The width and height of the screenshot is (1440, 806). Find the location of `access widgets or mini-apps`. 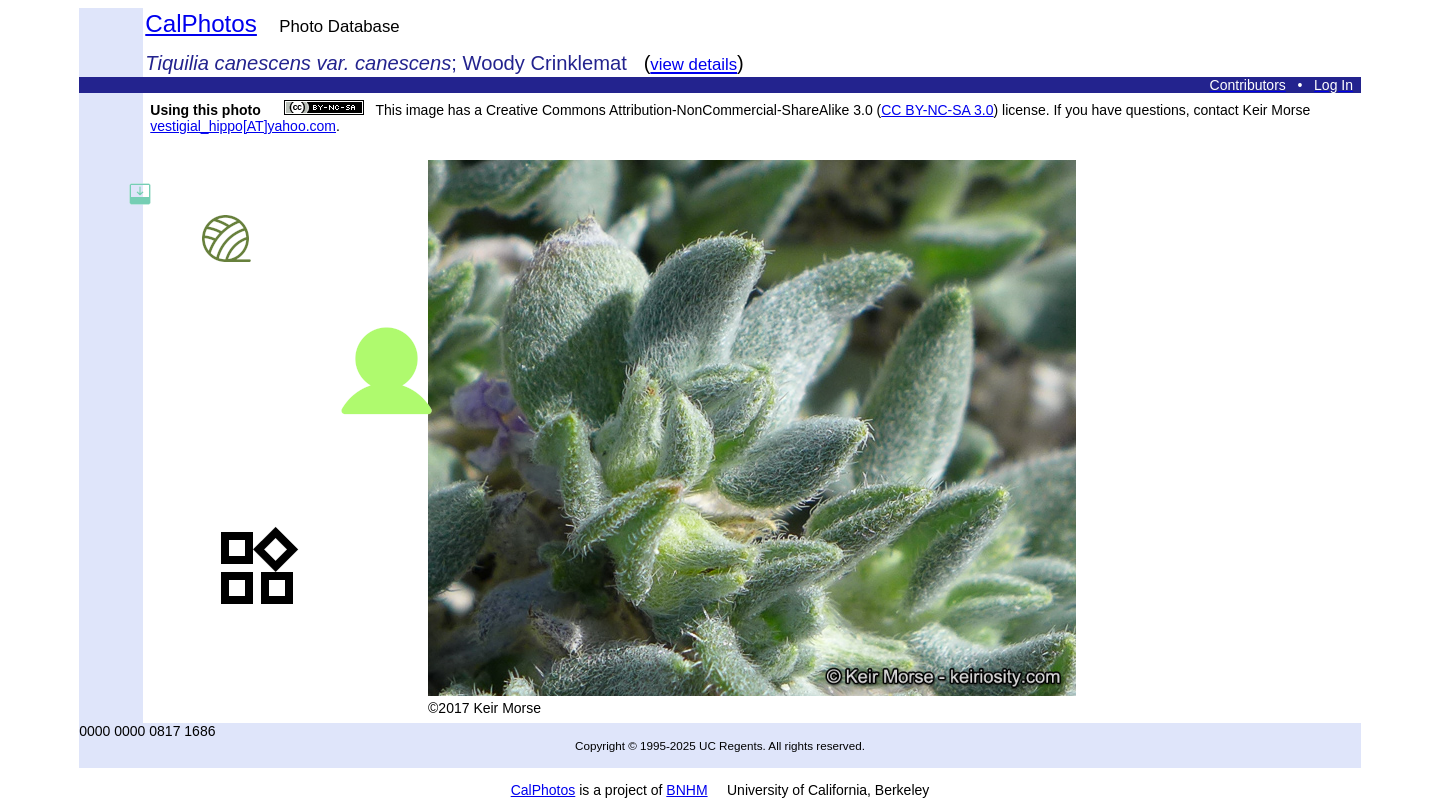

access widgets or mini-apps is located at coordinates (257, 568).